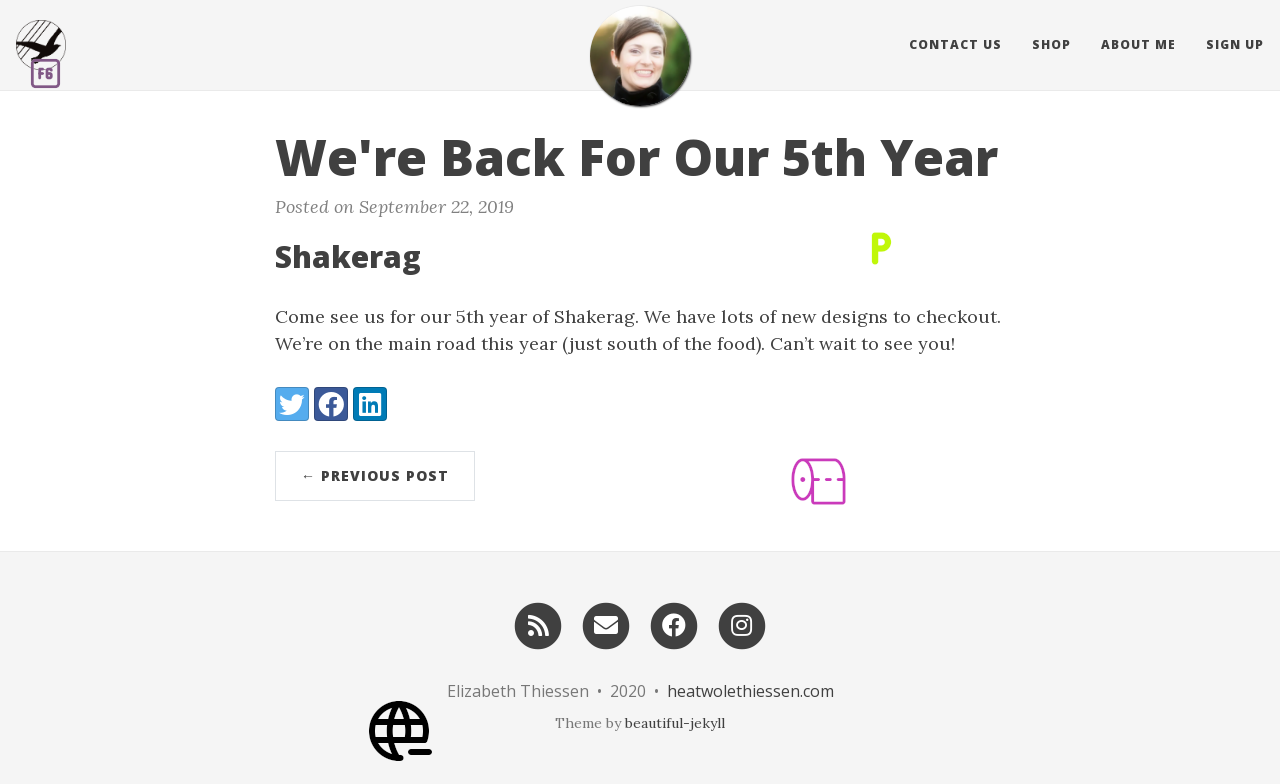  What do you see at coordinates (881, 248) in the screenshot?
I see `indicates parking availability or location` at bounding box center [881, 248].